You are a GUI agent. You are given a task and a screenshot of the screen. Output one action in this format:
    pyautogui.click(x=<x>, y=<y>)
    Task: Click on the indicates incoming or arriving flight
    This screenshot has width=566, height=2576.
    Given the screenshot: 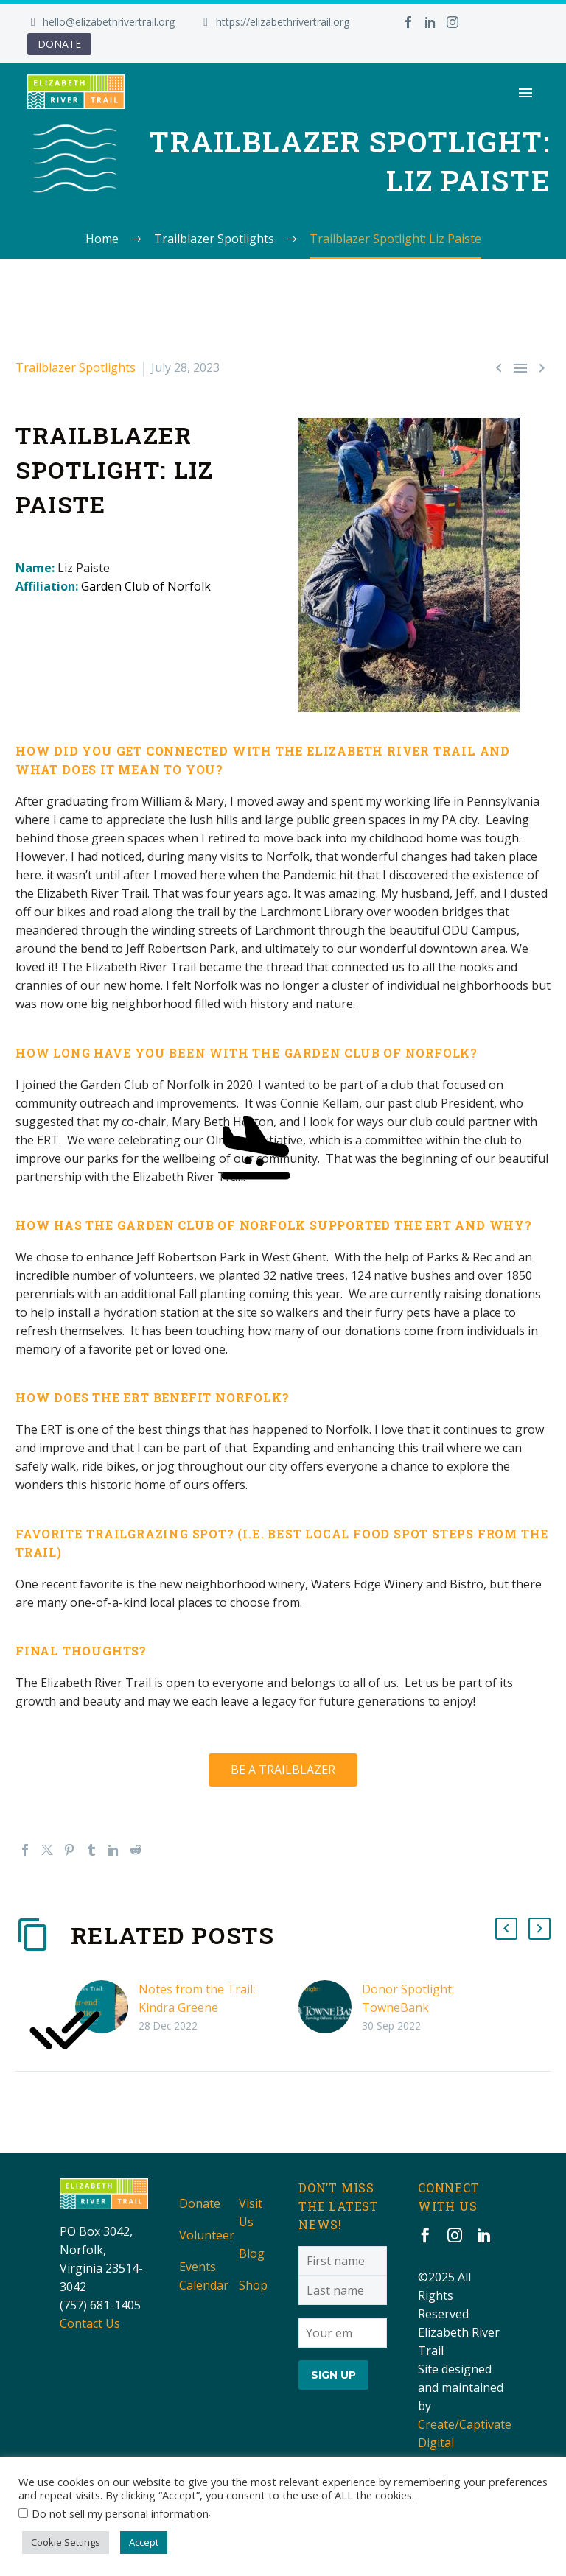 What is the action you would take?
    pyautogui.click(x=256, y=1149)
    